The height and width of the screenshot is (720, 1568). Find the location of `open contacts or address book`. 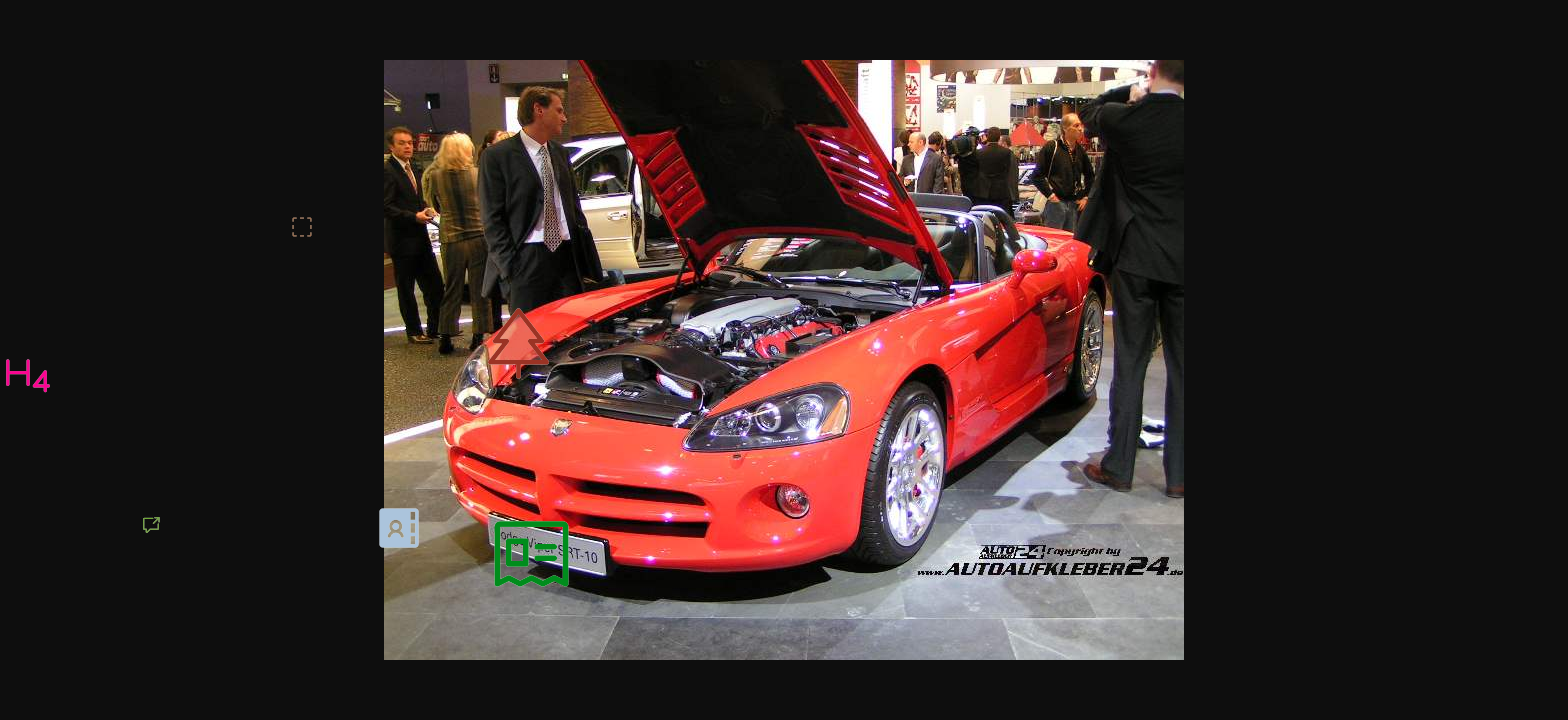

open contacts or address book is located at coordinates (399, 528).